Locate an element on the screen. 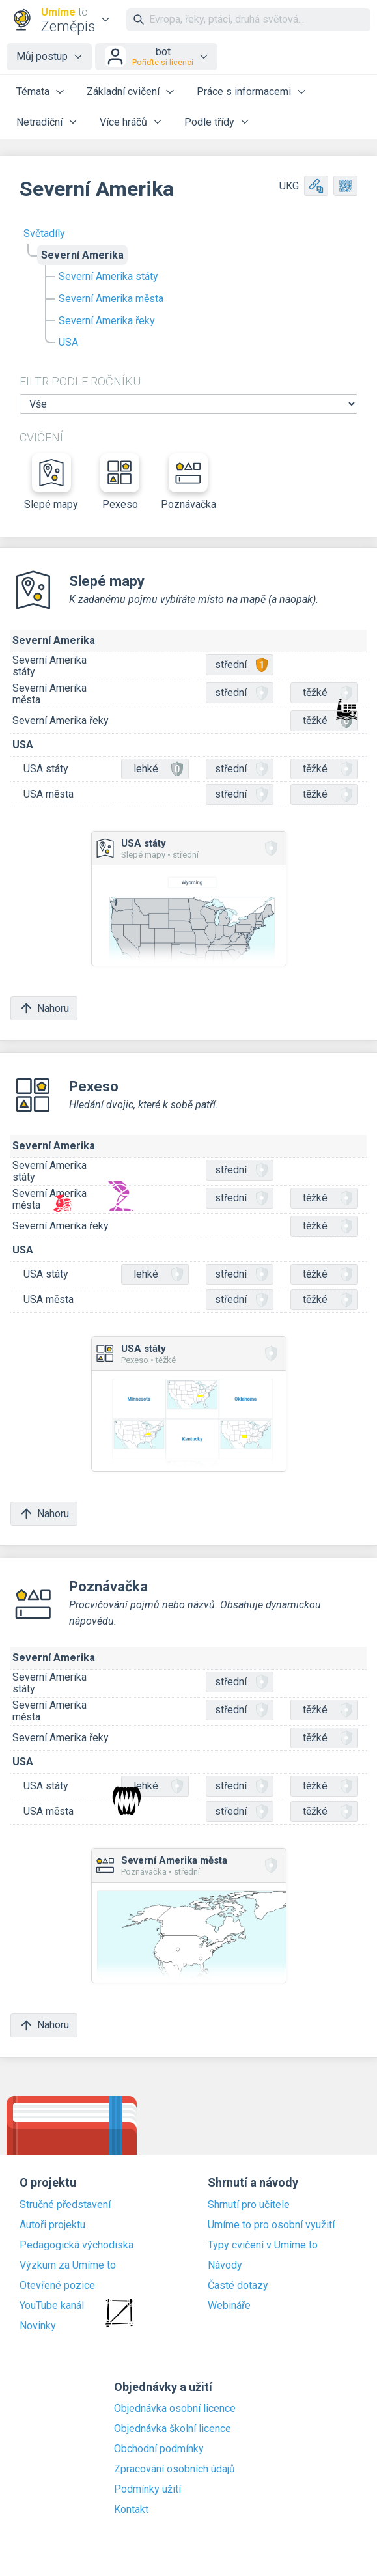  represents a monster or creature enemy type is located at coordinates (126, 1800).